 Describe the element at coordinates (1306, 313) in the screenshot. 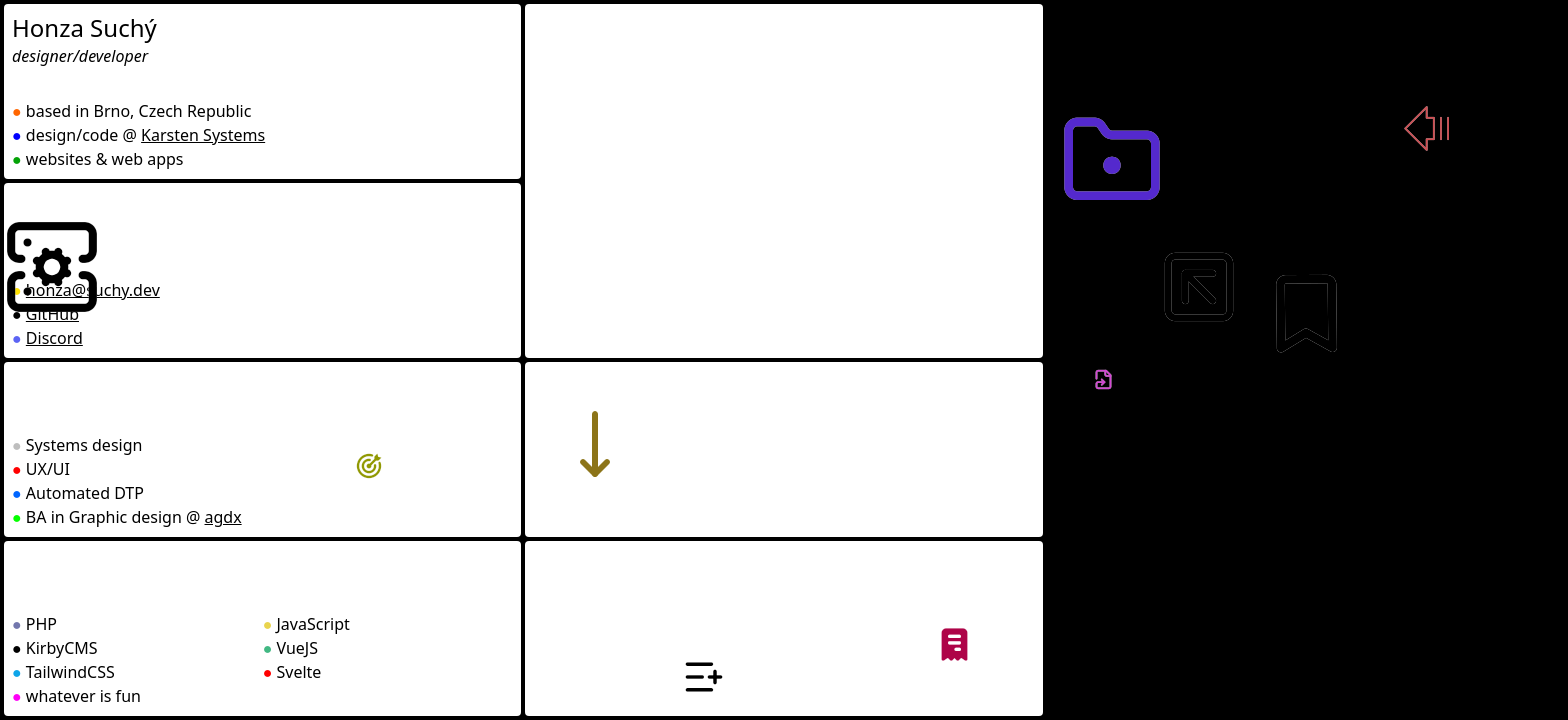

I see `save this item for later` at that location.